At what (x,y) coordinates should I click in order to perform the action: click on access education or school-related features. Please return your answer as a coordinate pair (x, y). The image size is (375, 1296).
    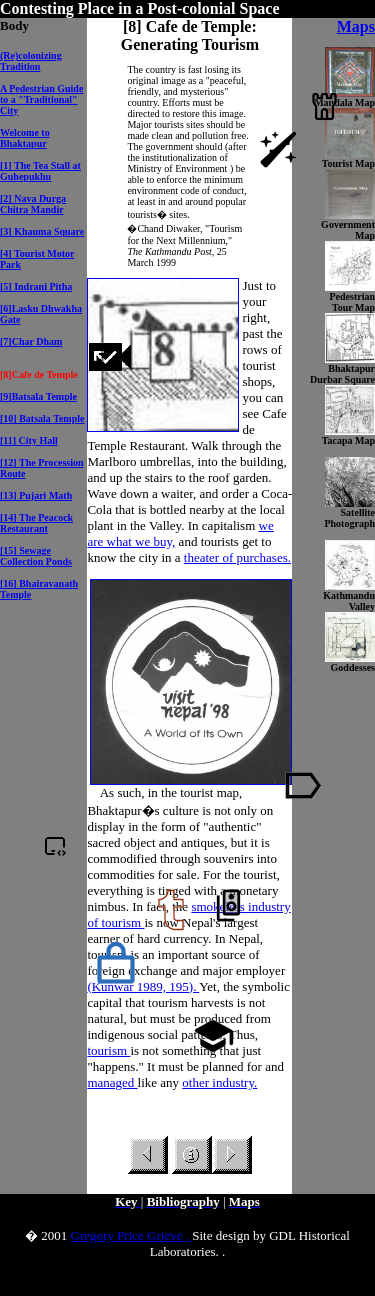
    Looking at the image, I should click on (213, 1036).